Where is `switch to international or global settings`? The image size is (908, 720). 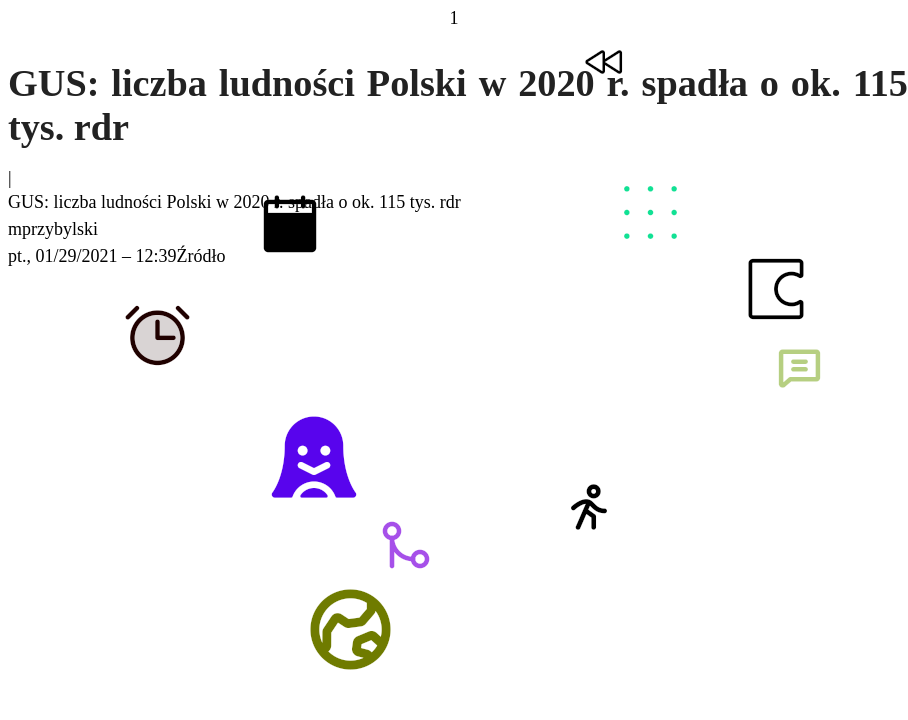
switch to international or global settings is located at coordinates (350, 629).